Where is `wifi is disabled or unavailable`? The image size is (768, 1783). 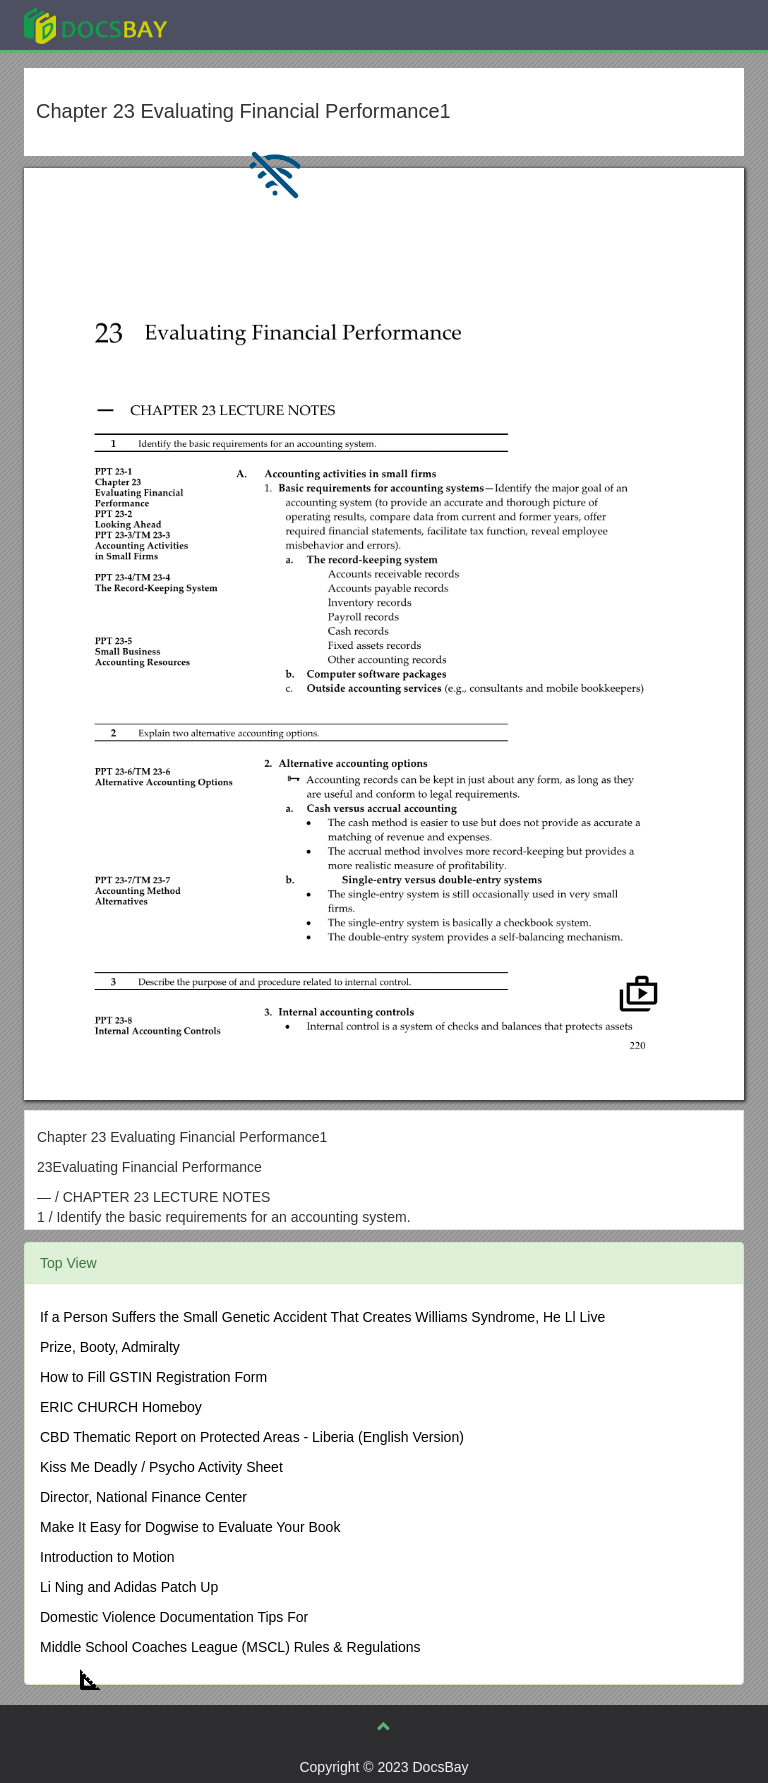 wifi is disabled or unavailable is located at coordinates (275, 175).